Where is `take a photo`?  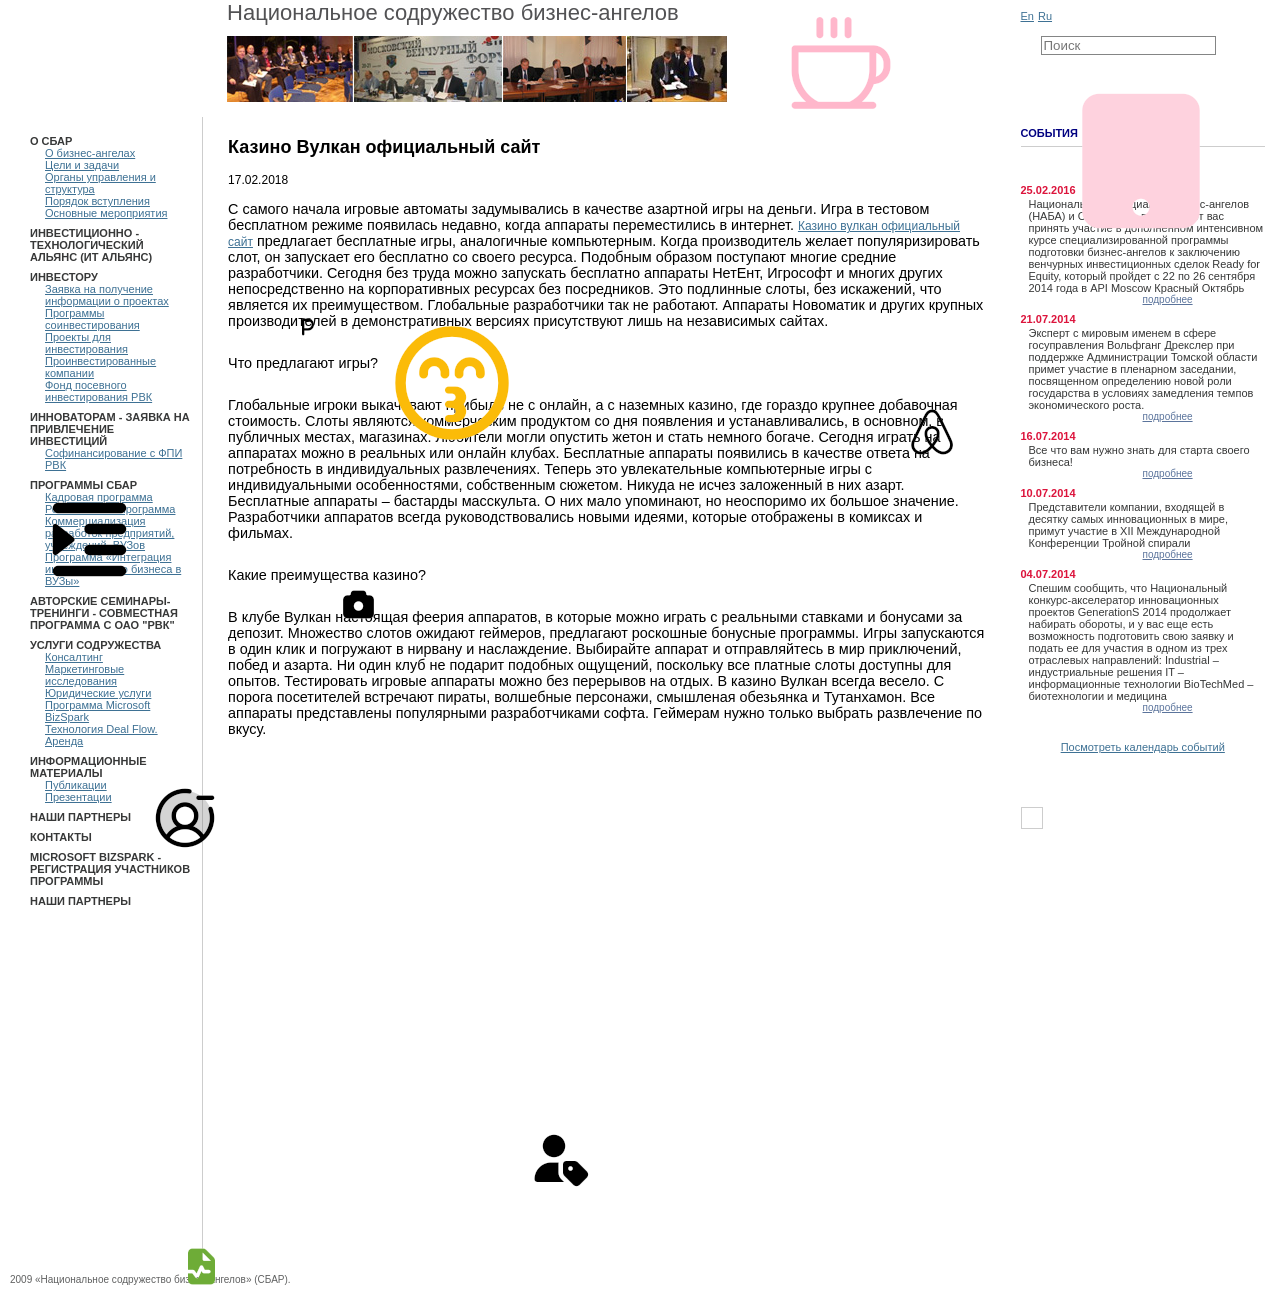 take a photo is located at coordinates (358, 604).